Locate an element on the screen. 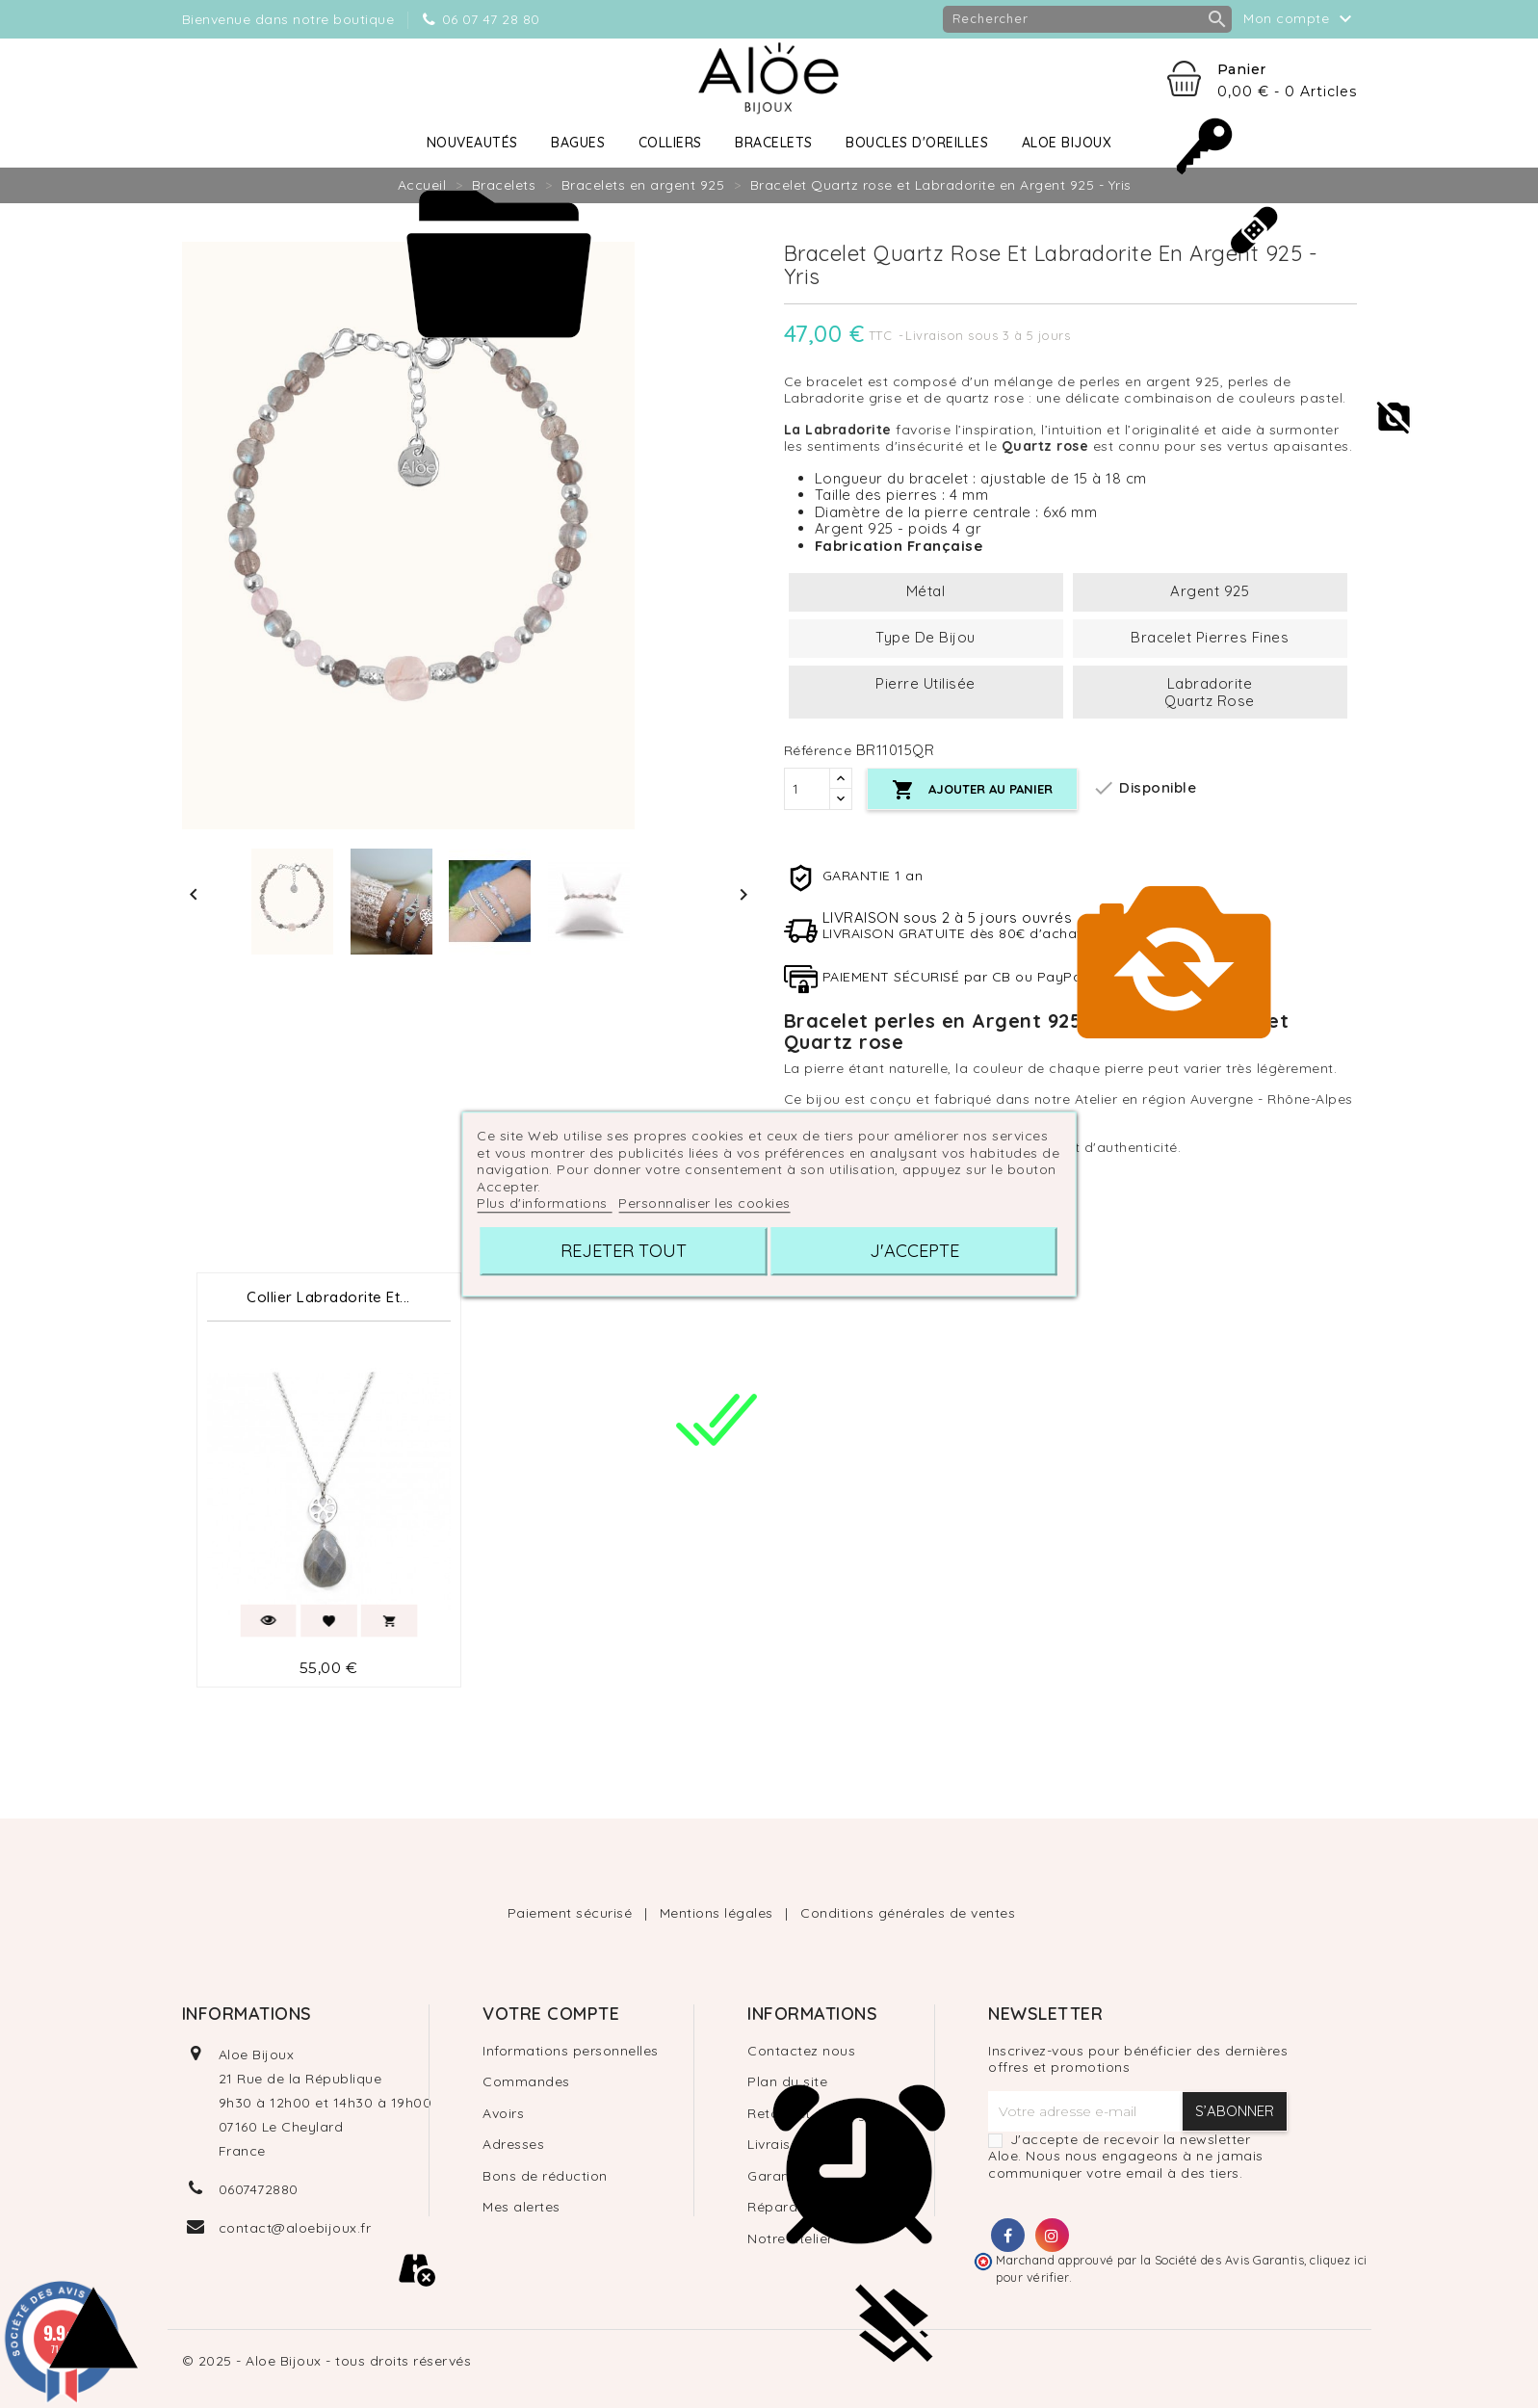 The height and width of the screenshot is (2408, 1538). set or manage alarms is located at coordinates (859, 2164).